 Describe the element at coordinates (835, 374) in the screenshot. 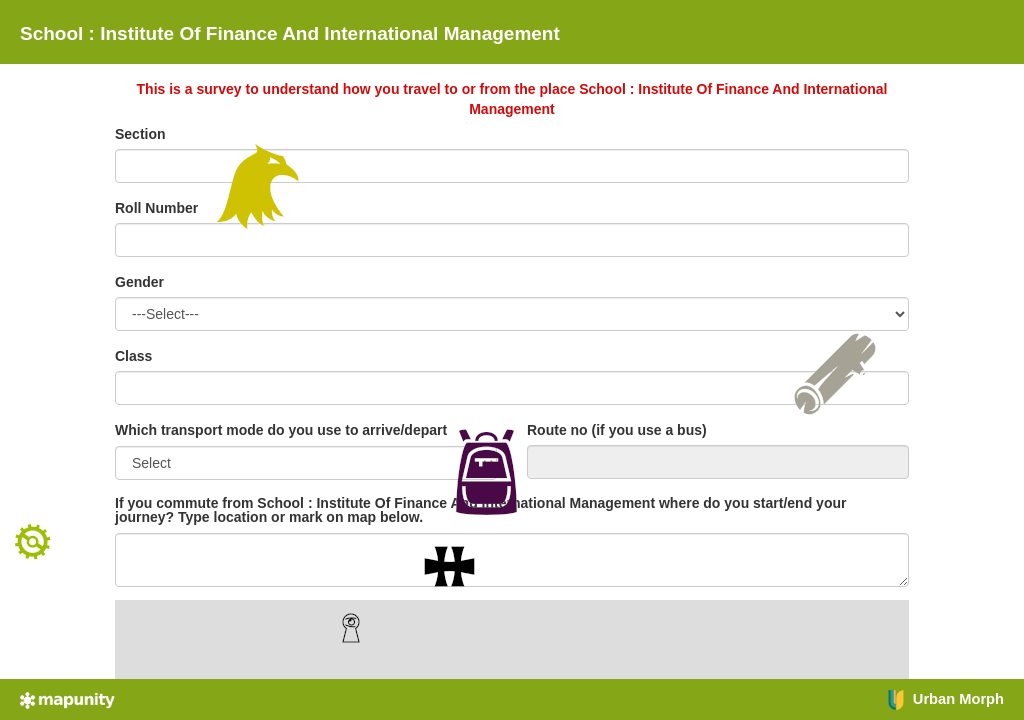

I see `view activity log or history` at that location.